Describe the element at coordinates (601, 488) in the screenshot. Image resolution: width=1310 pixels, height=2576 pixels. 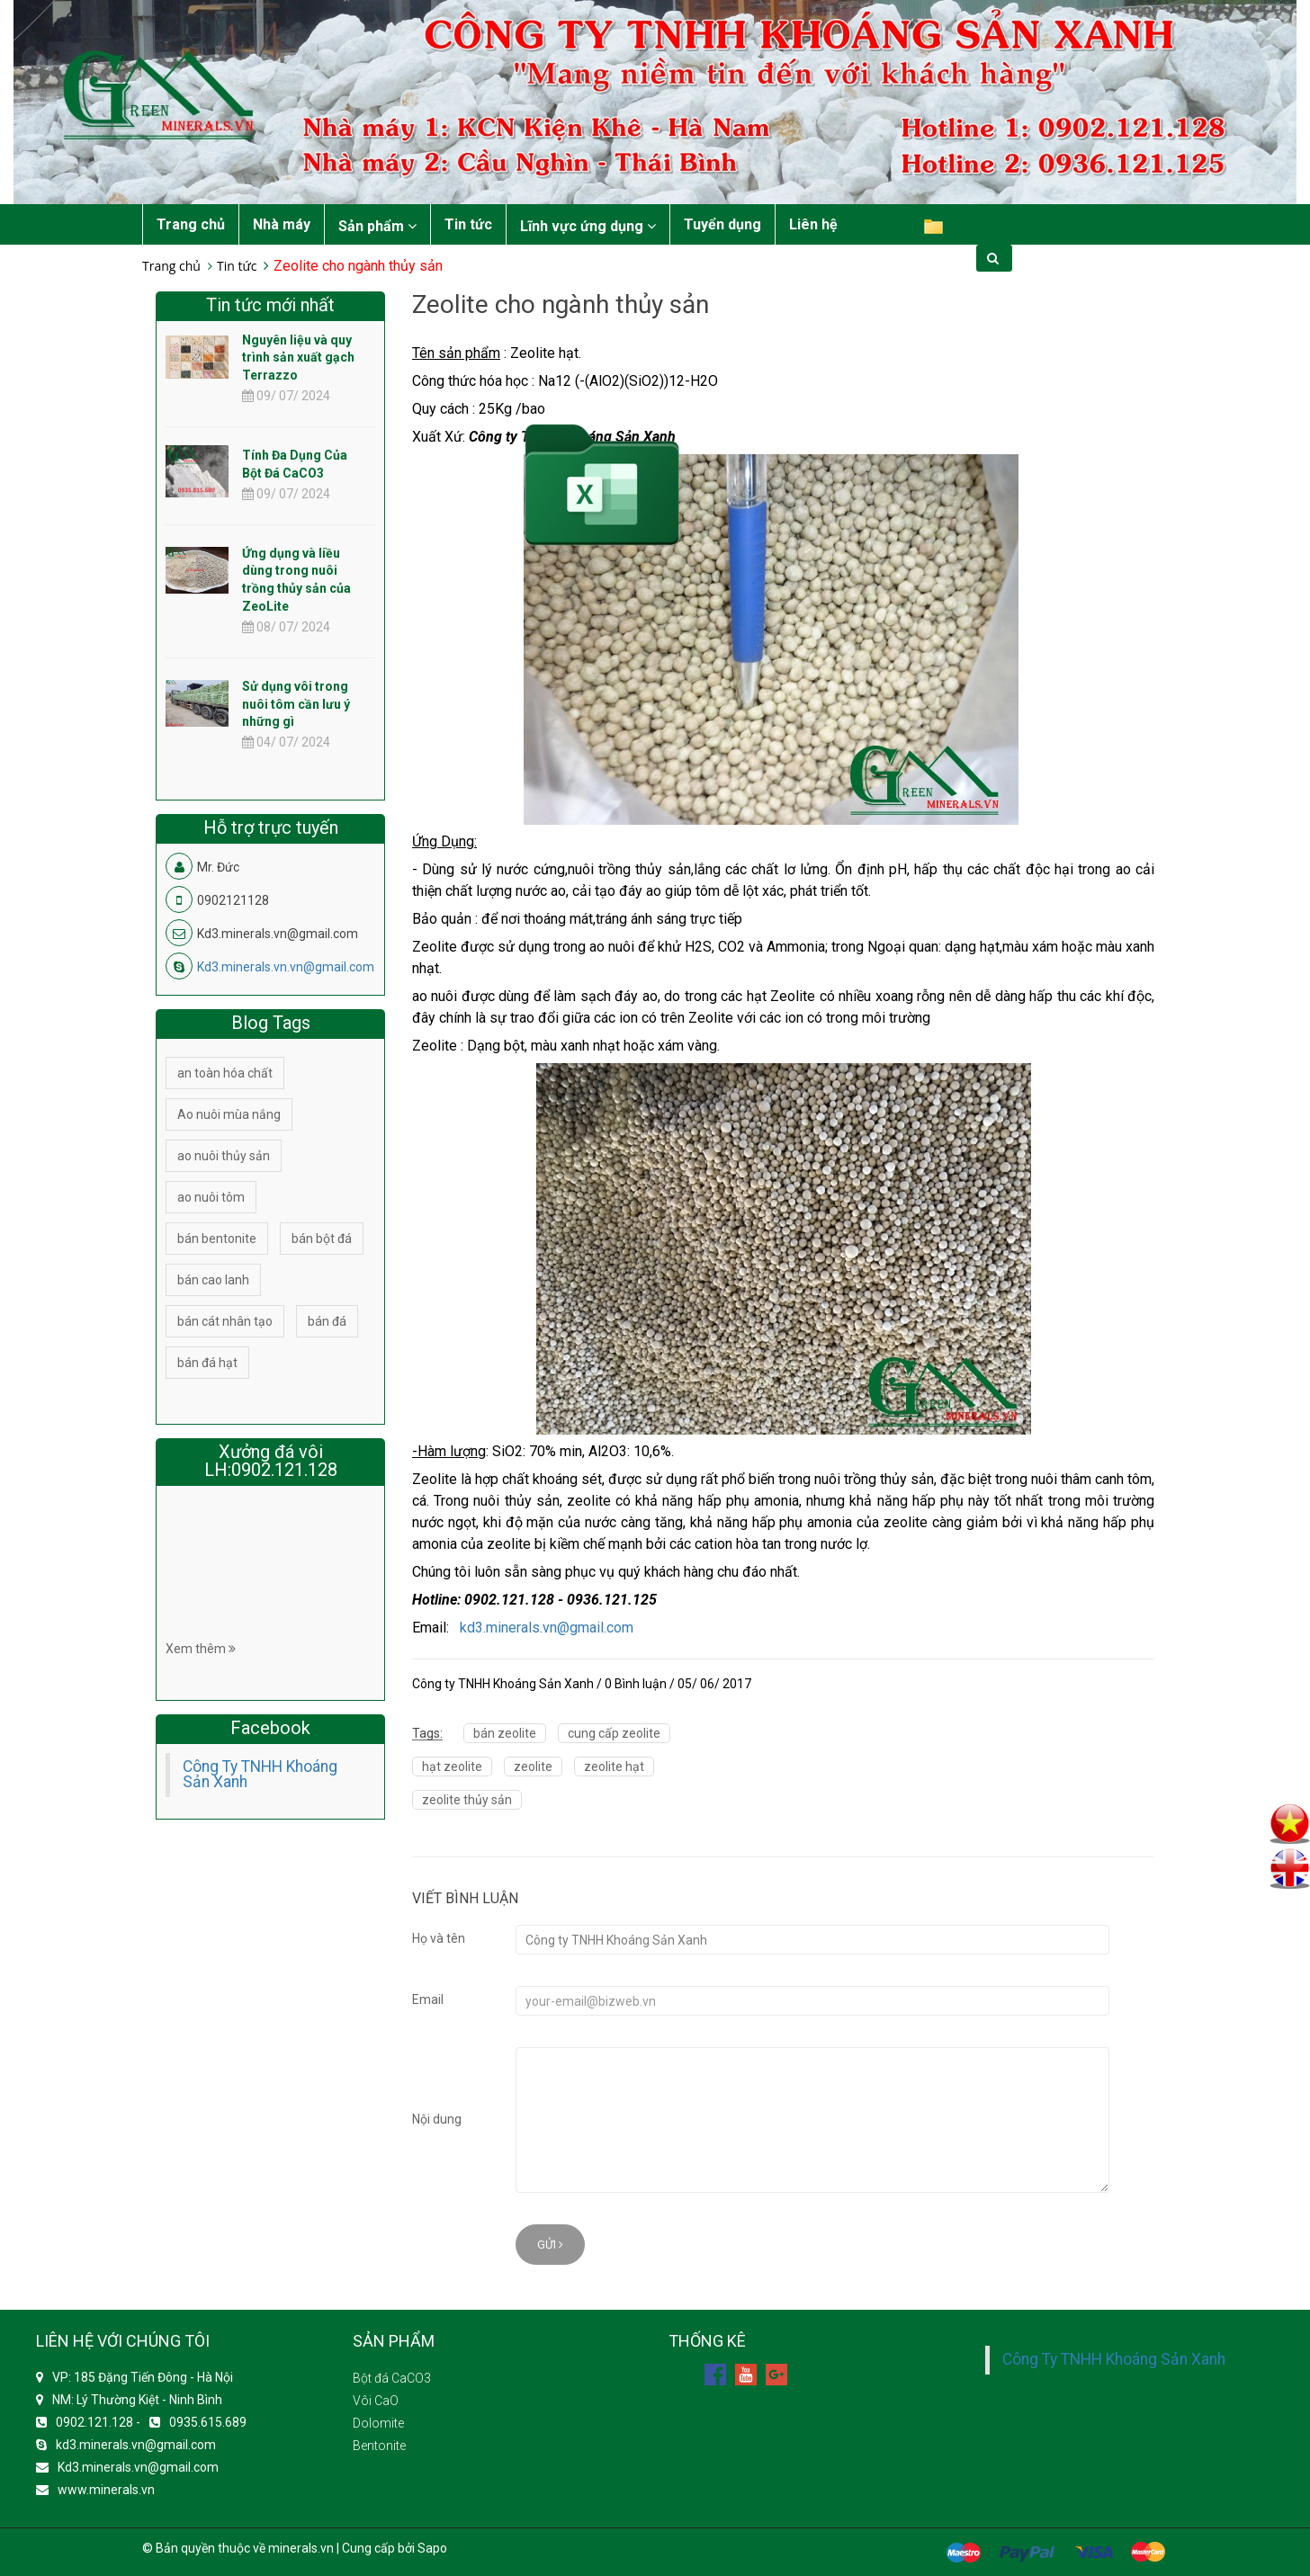
I see `open folder containing excel spreadsheets` at that location.